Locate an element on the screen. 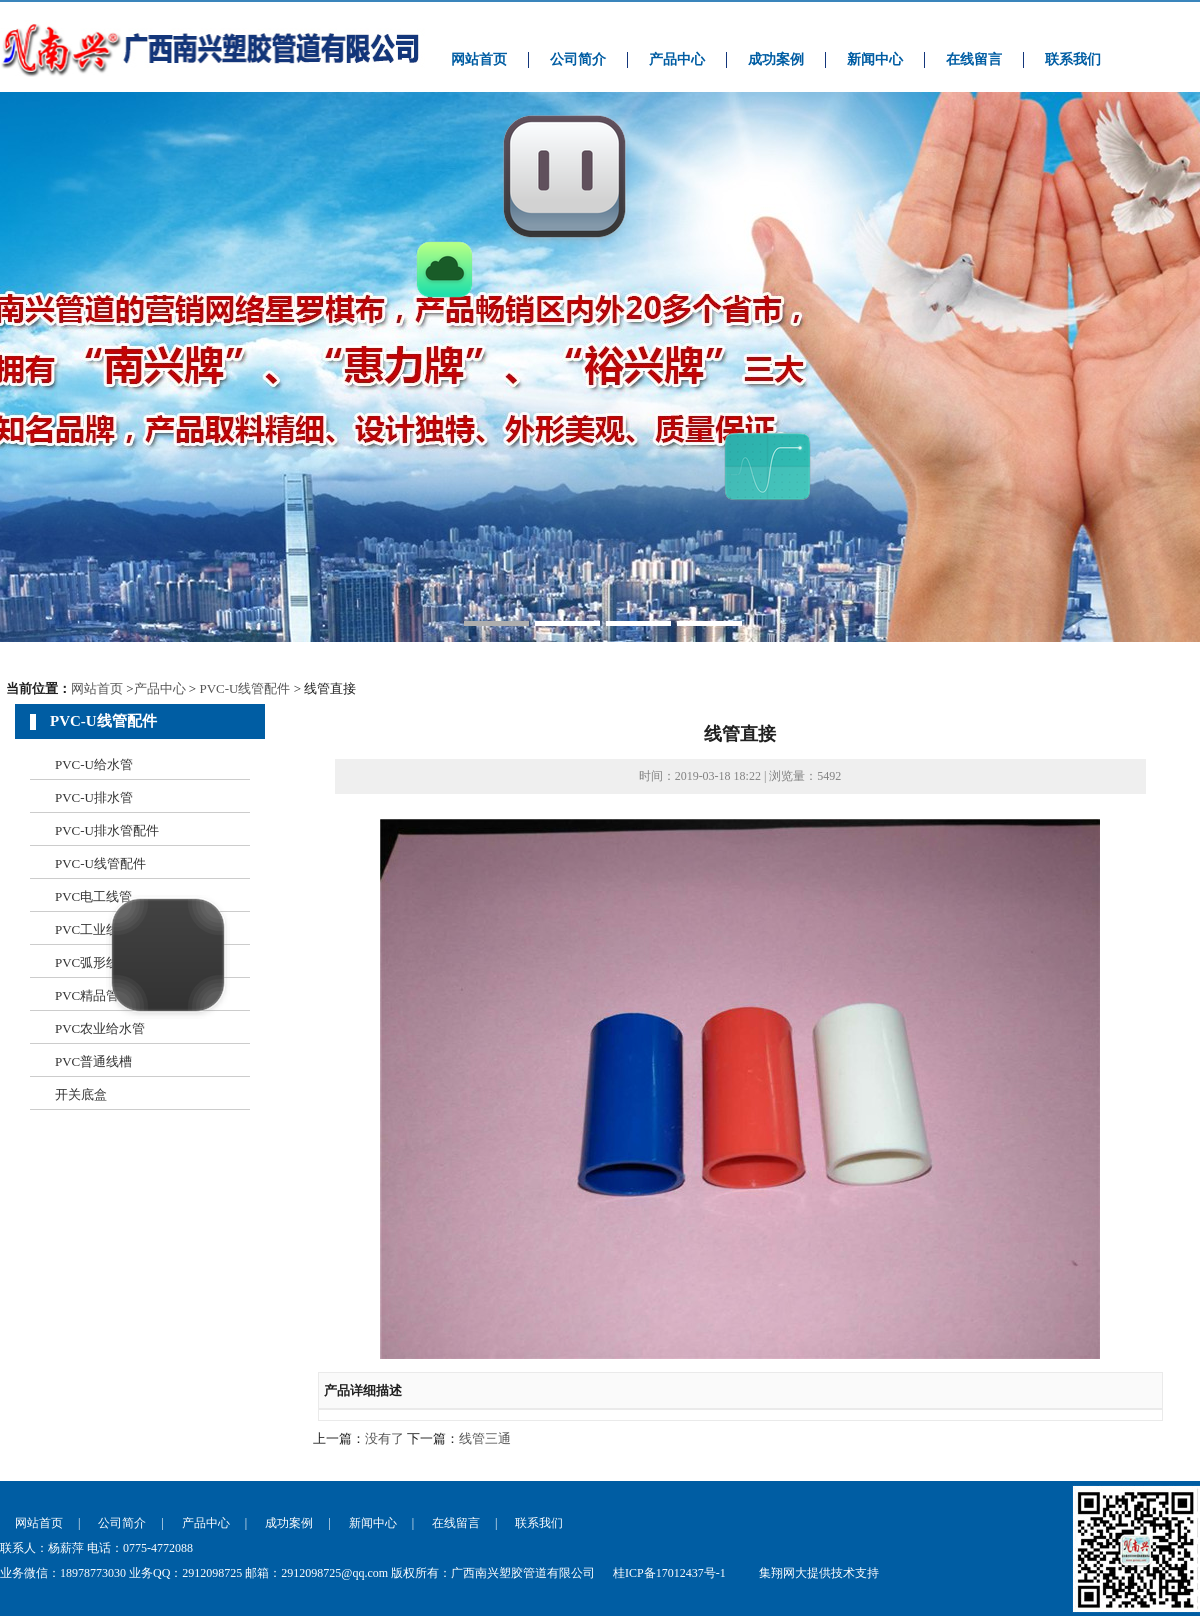 Image resolution: width=1200 pixels, height=1616 pixels. open aseprite pixel art editor is located at coordinates (564, 176).